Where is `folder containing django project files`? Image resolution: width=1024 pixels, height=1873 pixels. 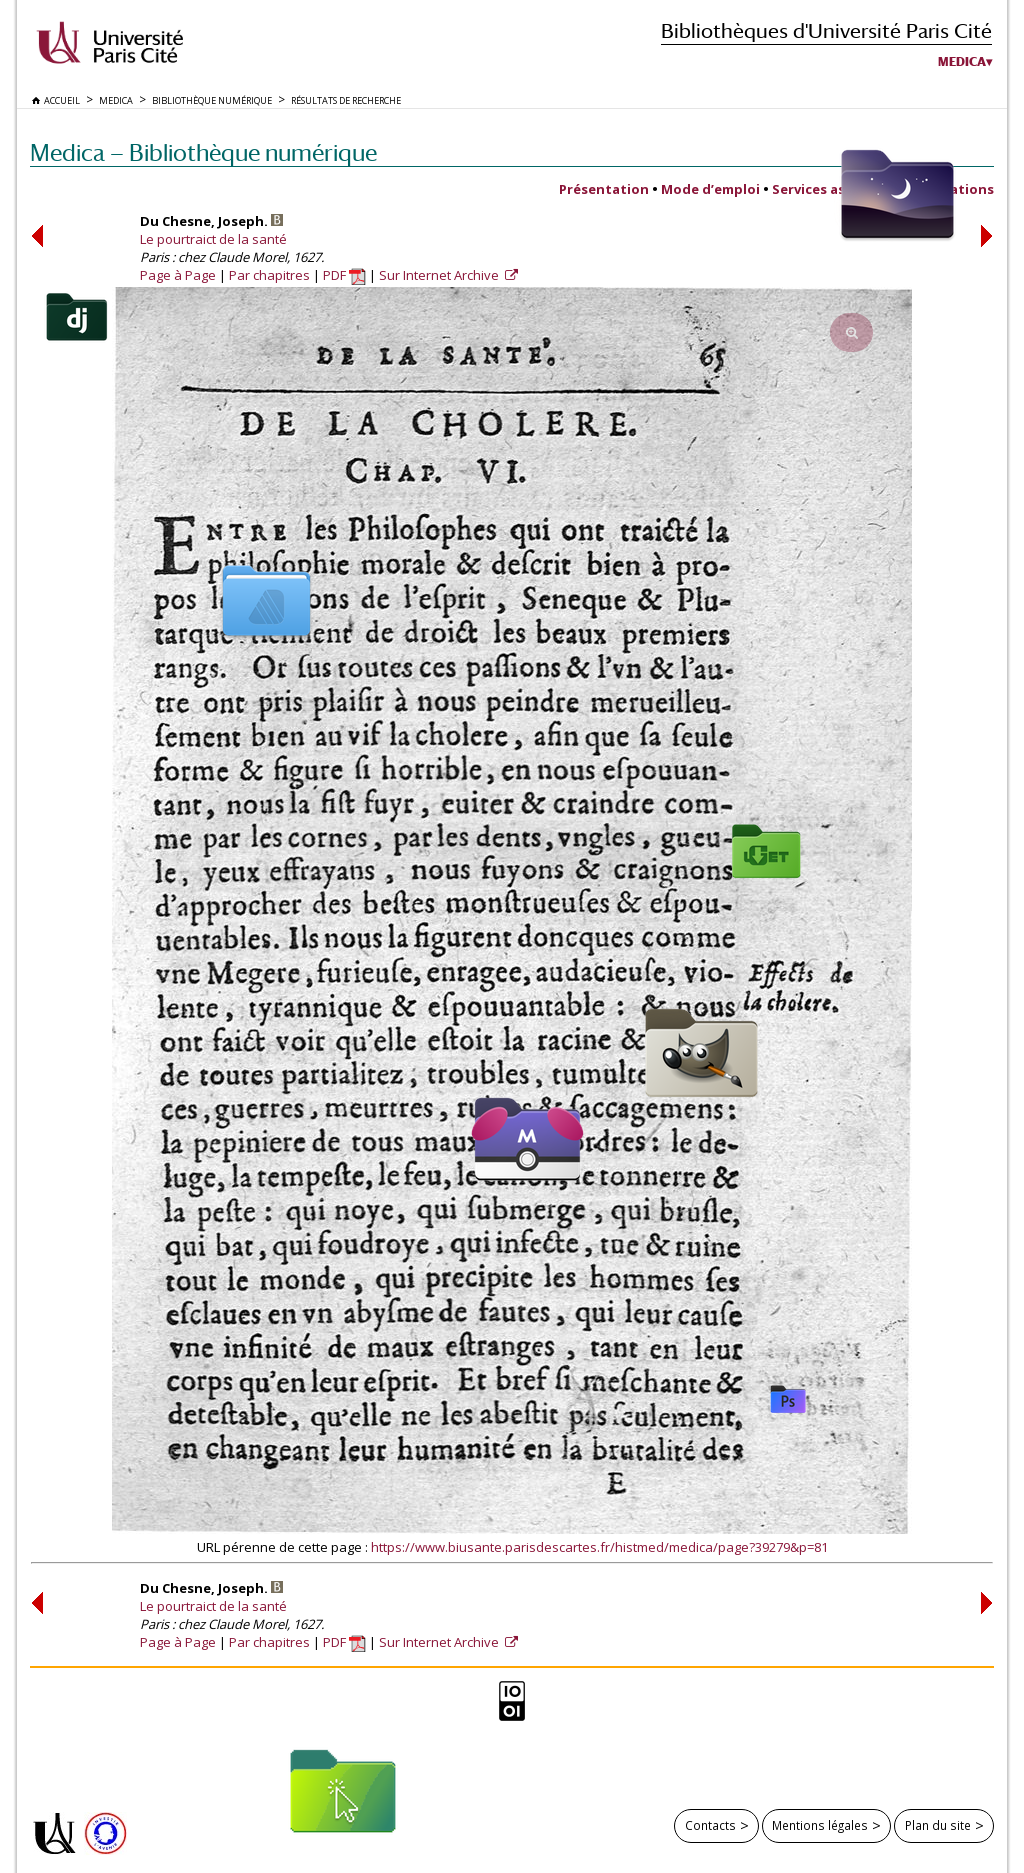
folder containing django project files is located at coordinates (76, 318).